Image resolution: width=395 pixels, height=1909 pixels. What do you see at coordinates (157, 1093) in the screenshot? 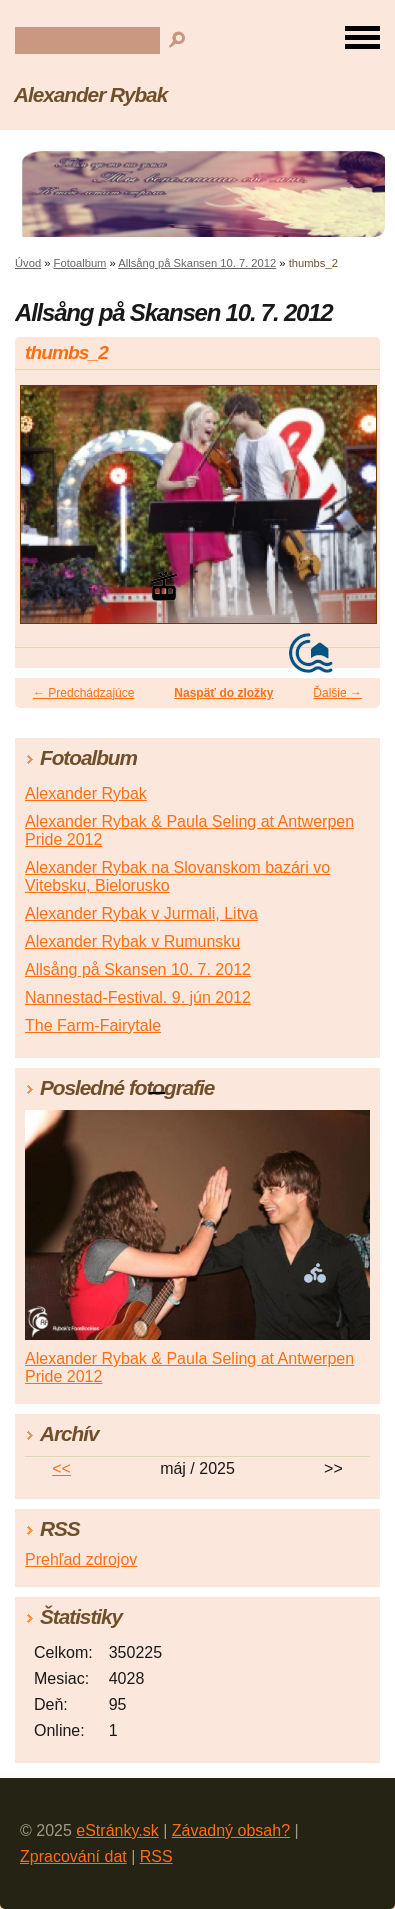
I see `remove an item from a list or cart` at bounding box center [157, 1093].